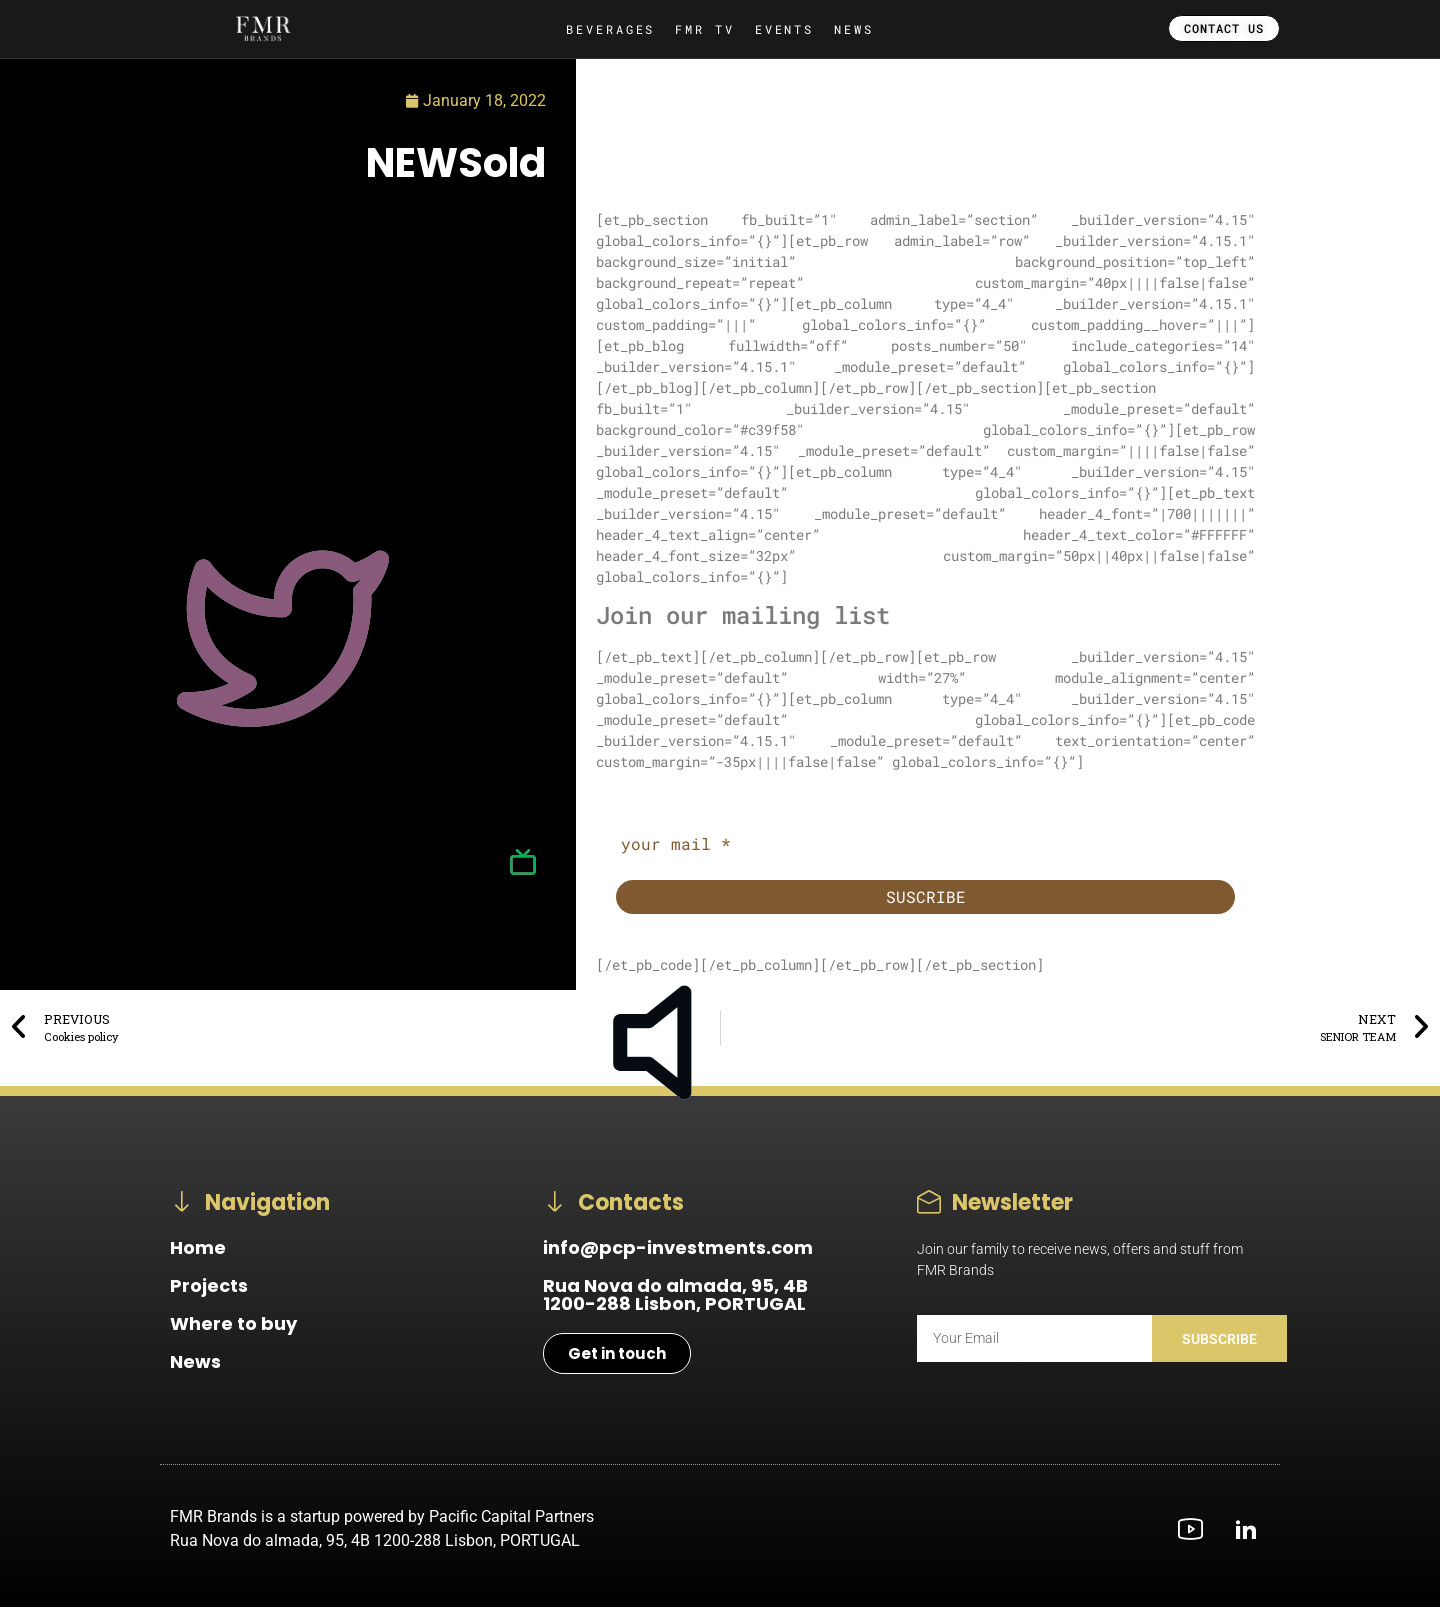  What do you see at coordinates (283, 639) in the screenshot?
I see `open Twitter app or profile` at bounding box center [283, 639].